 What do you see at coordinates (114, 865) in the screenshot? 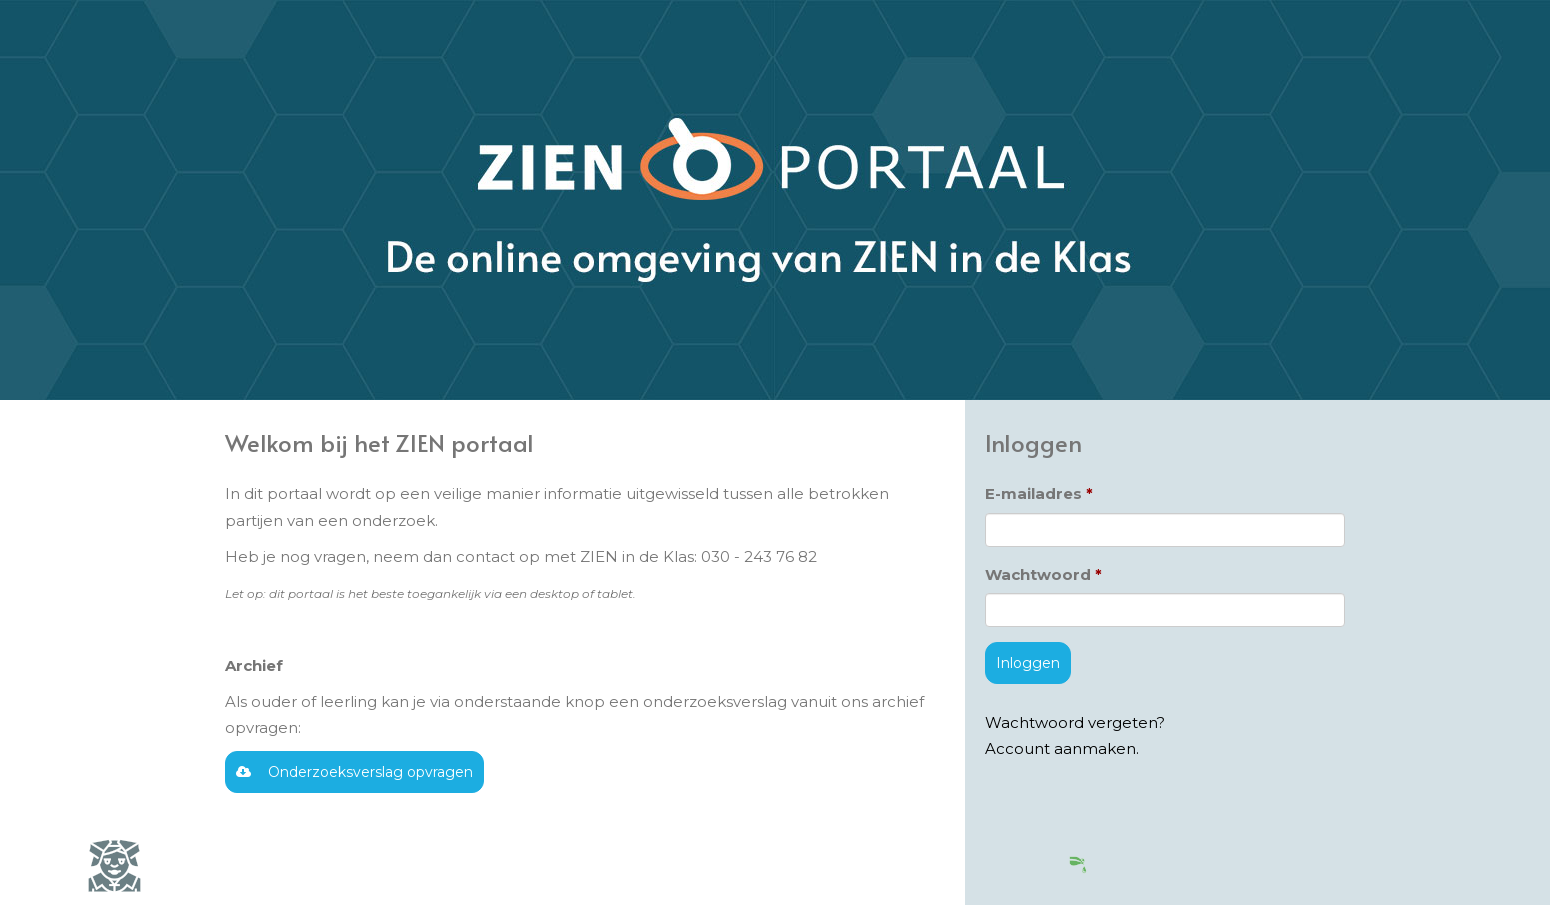
I see `select nun character or avatar` at bounding box center [114, 865].